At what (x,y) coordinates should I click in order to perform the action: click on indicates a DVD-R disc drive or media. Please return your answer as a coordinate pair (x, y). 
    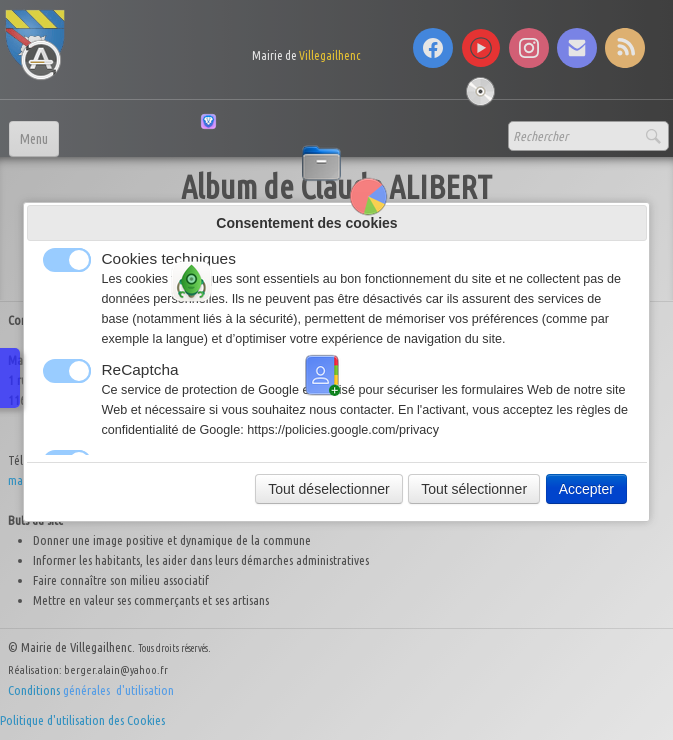
    Looking at the image, I should click on (480, 91).